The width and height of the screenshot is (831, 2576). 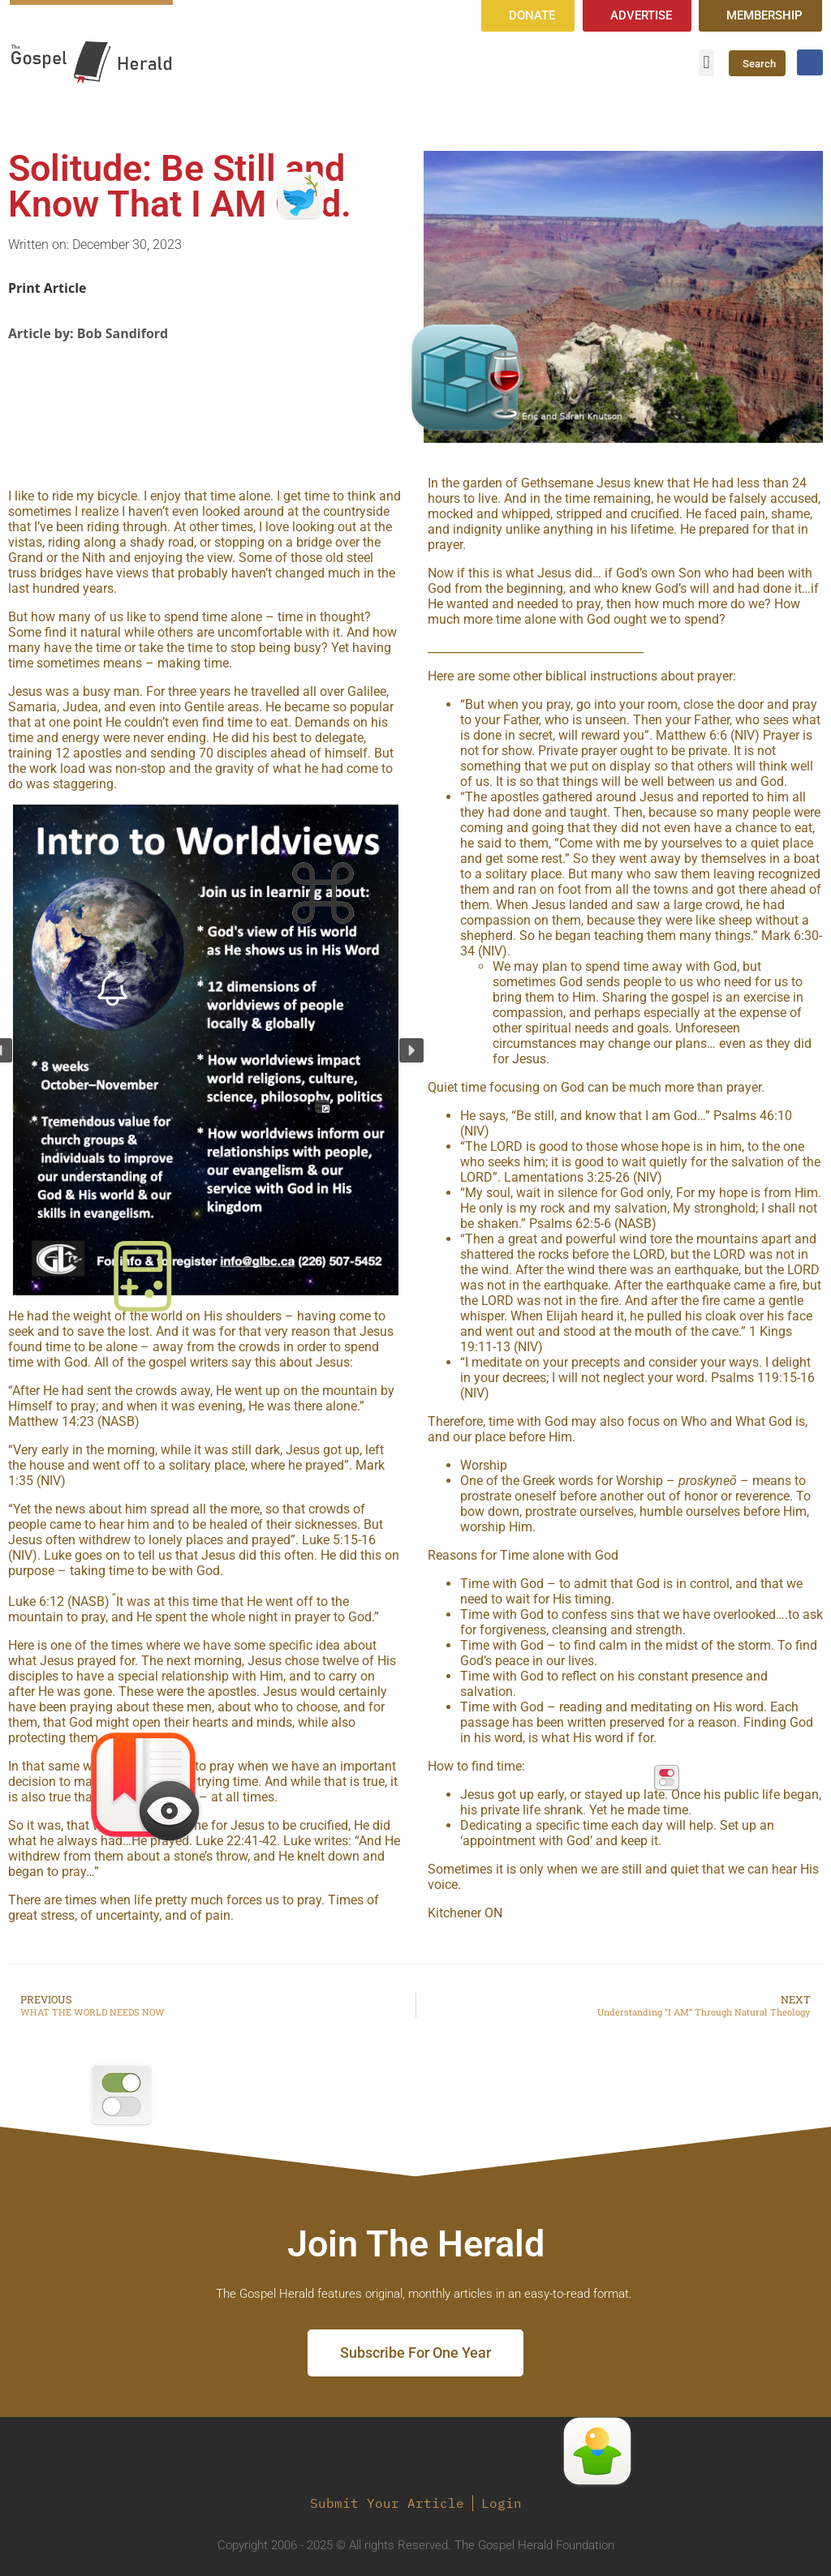 What do you see at coordinates (300, 195) in the screenshot?
I see `open the kindd application` at bounding box center [300, 195].